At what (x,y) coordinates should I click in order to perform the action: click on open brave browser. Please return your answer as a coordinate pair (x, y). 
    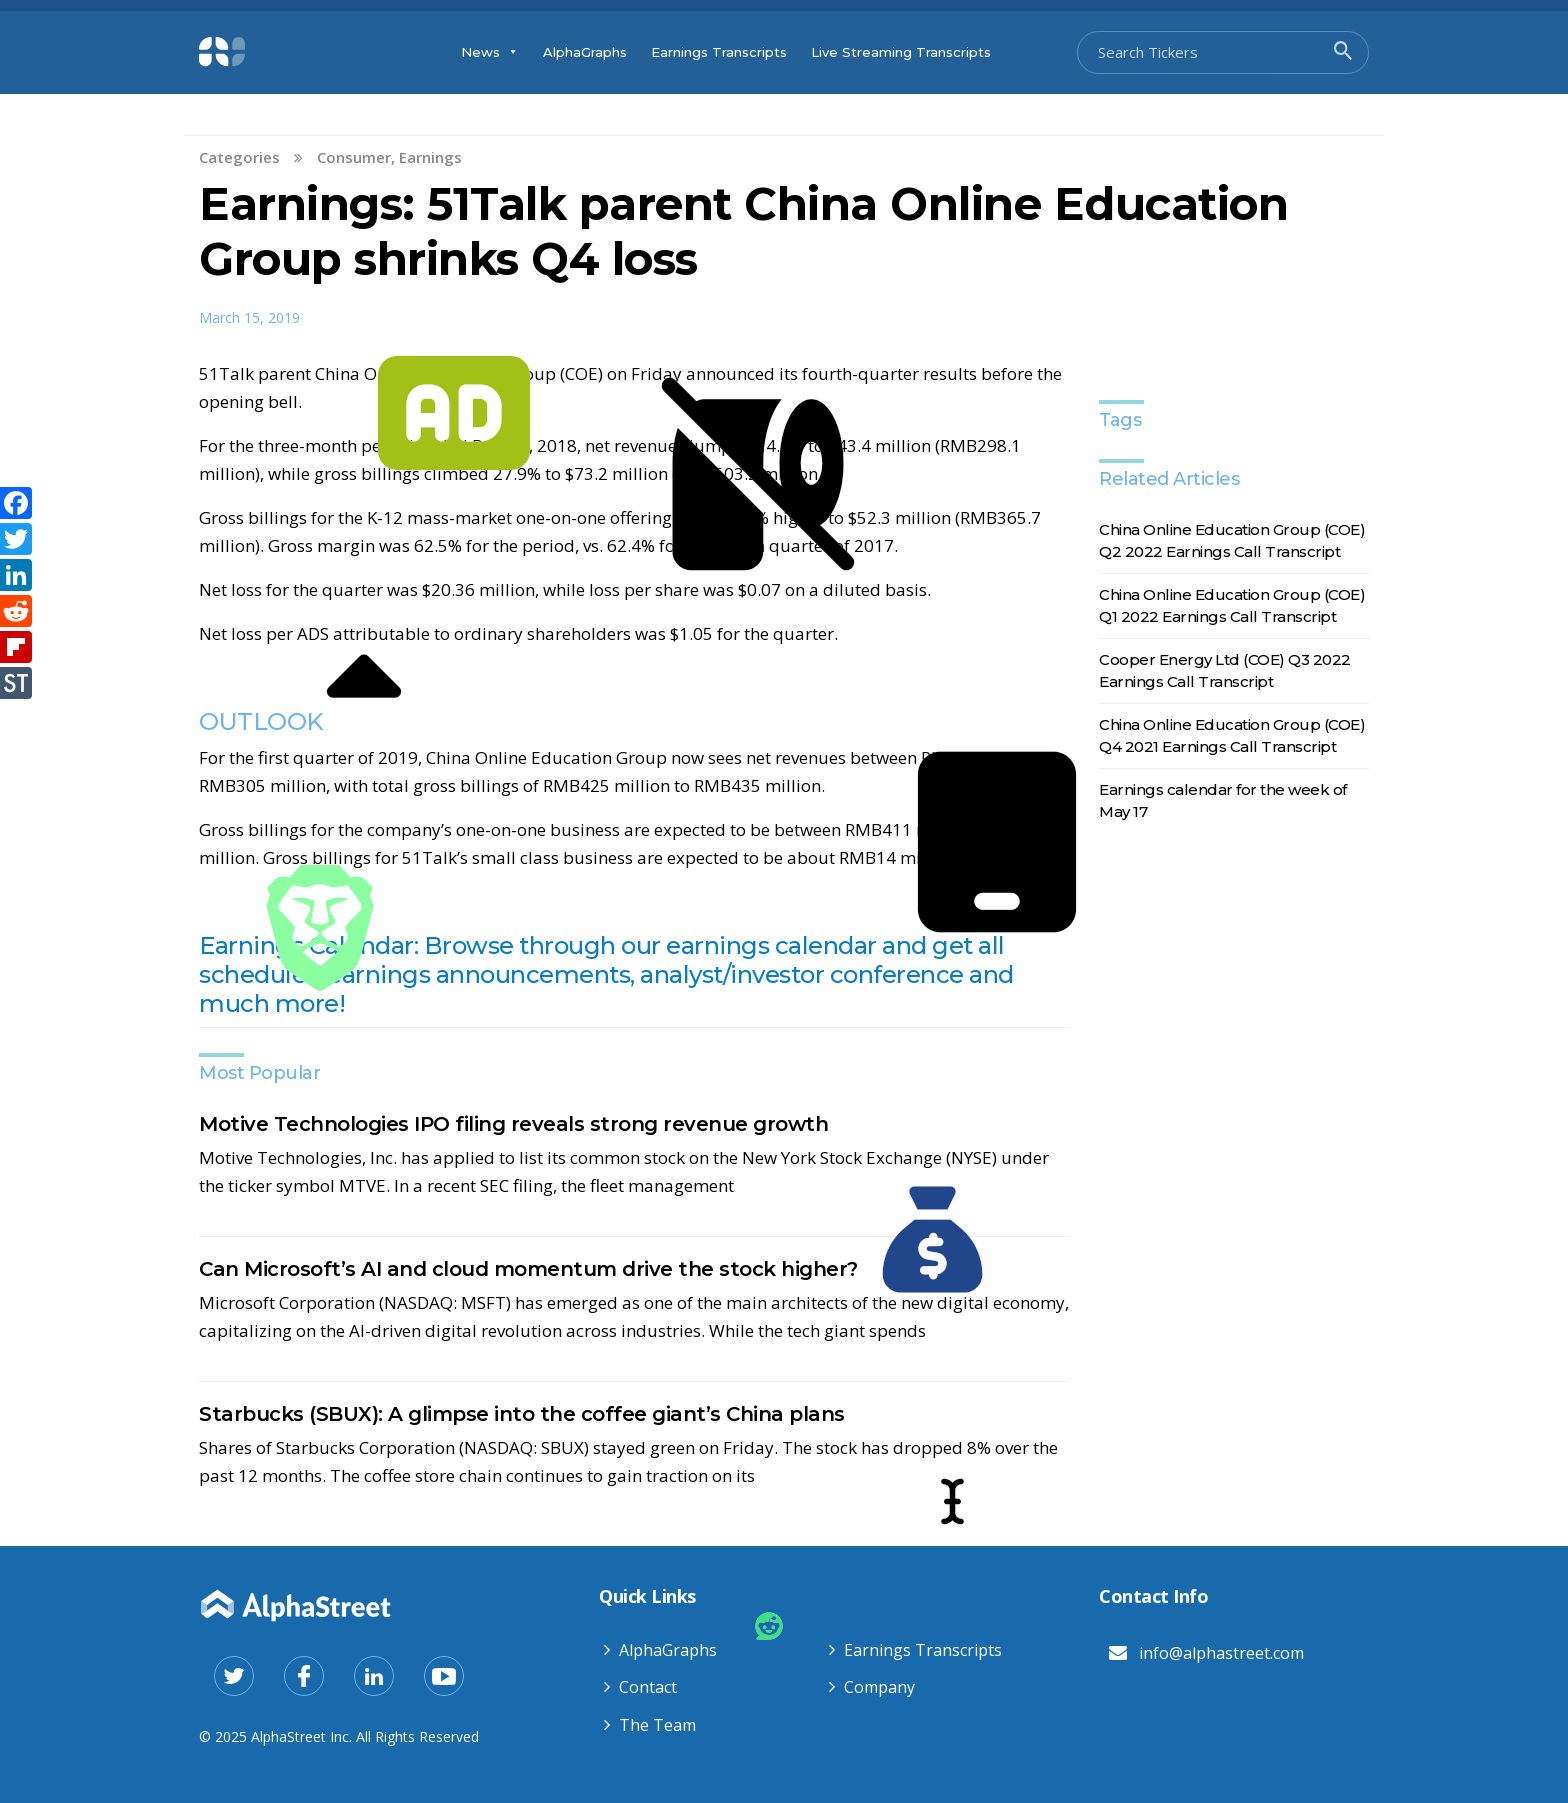
    Looking at the image, I should click on (320, 928).